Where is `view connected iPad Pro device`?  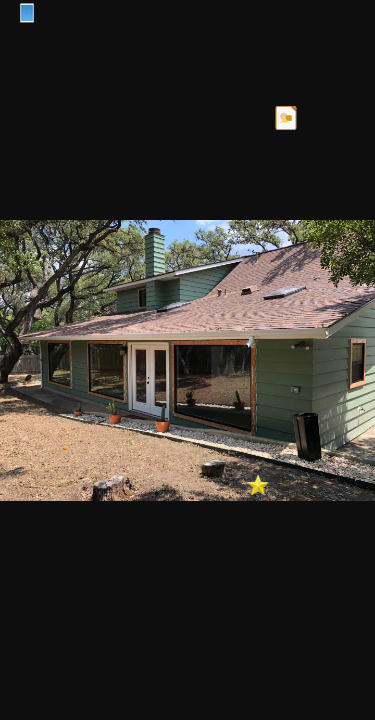
view connected iPad Pro device is located at coordinates (27, 13).